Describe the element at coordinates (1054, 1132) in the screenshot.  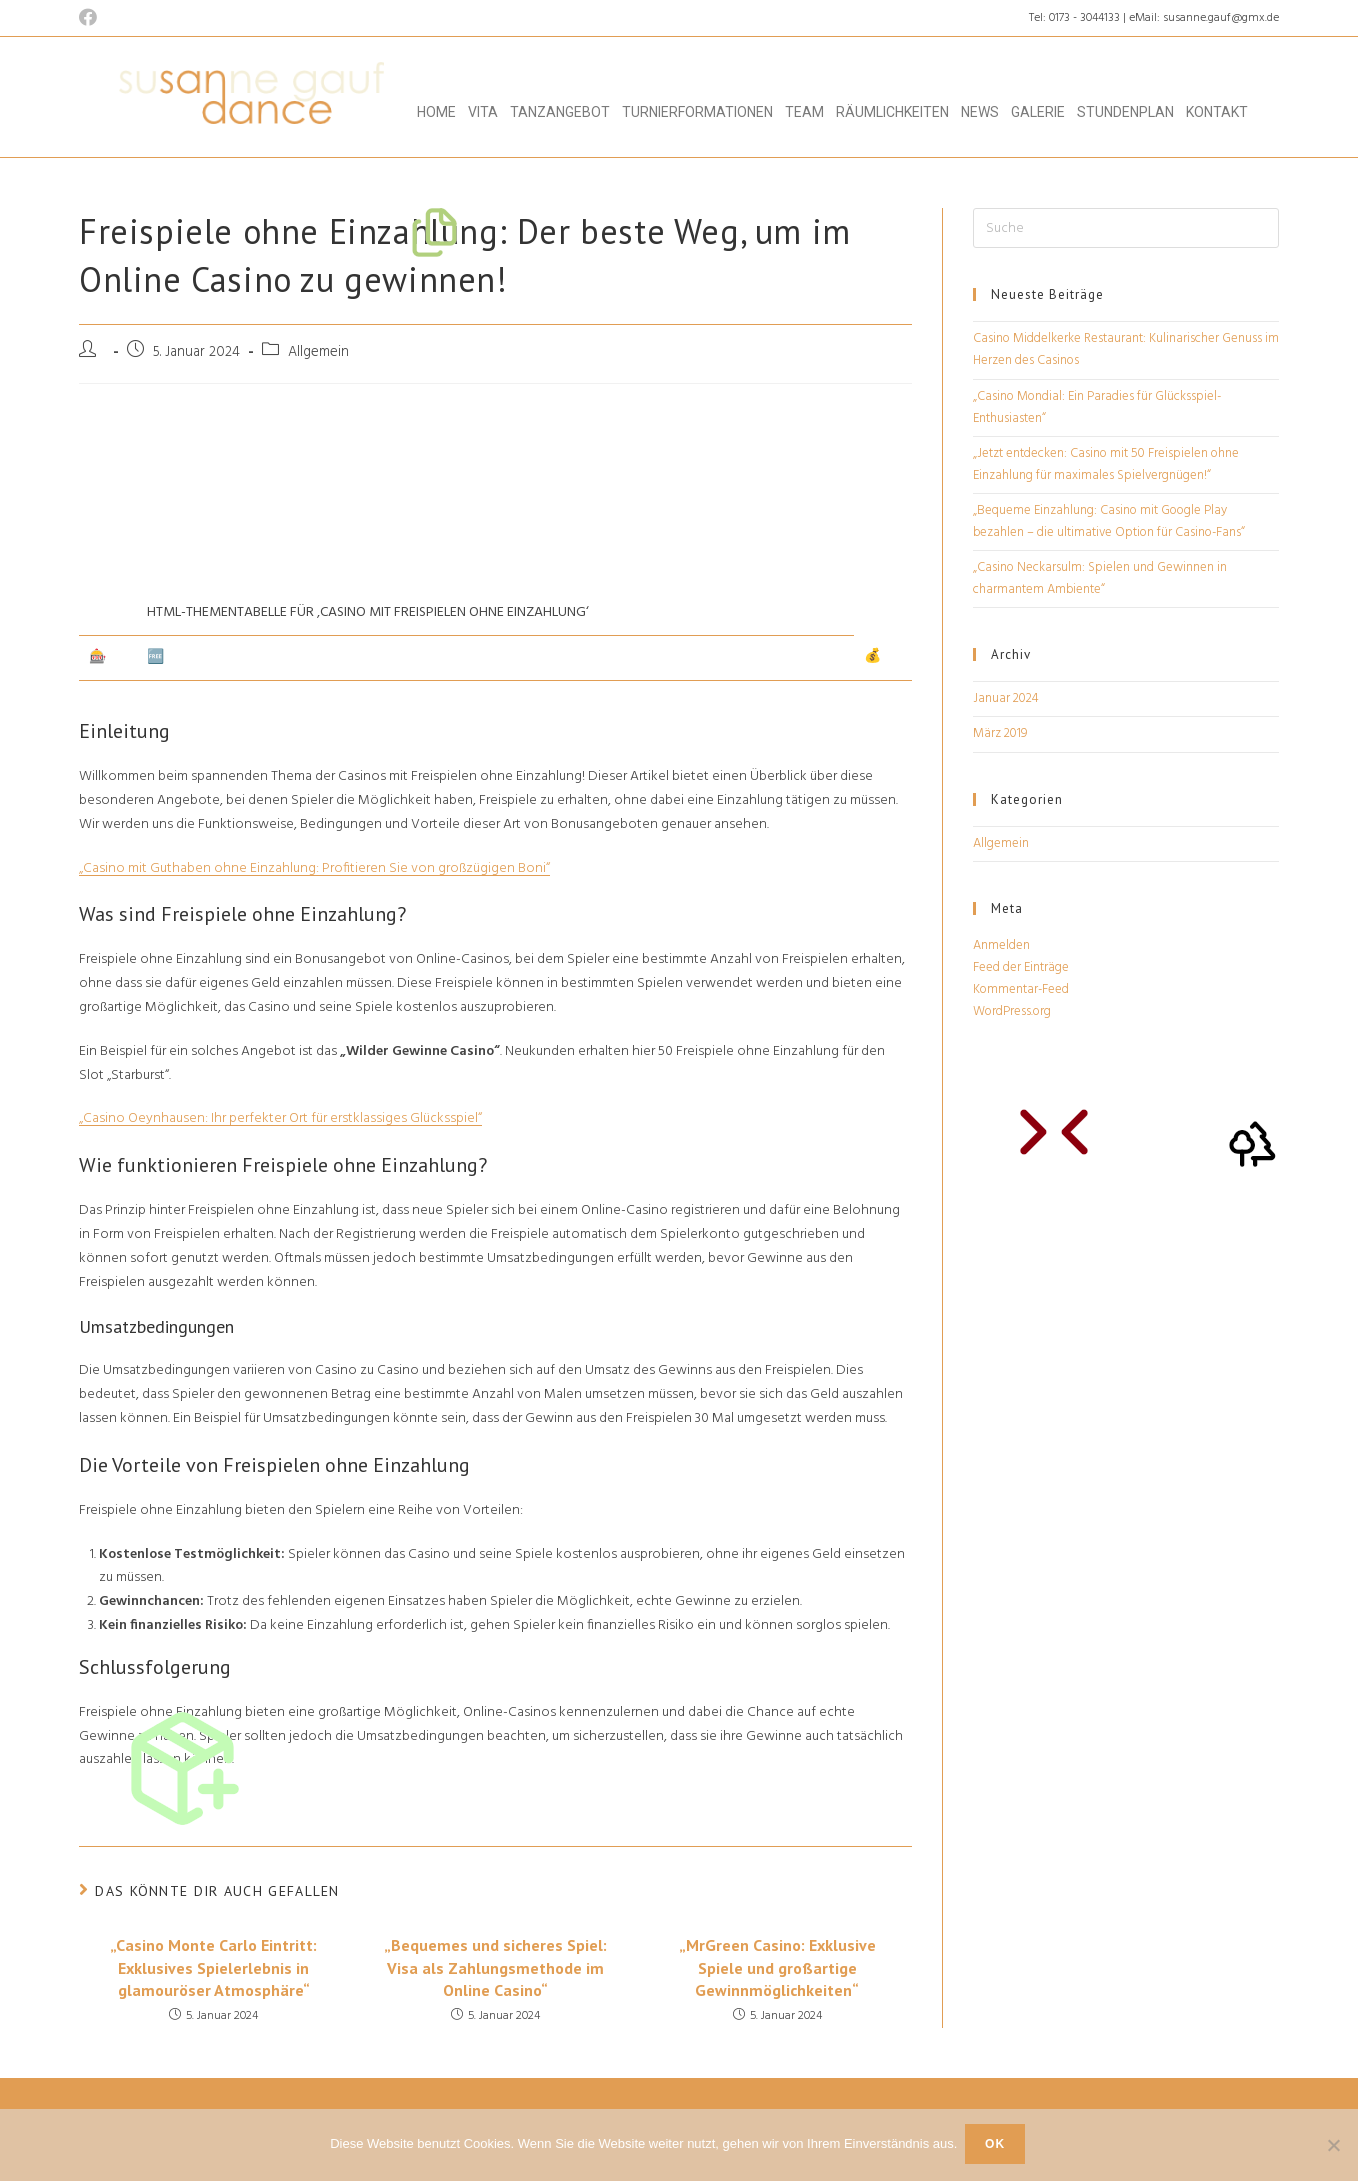
I see `collapse or minimize a panel` at that location.